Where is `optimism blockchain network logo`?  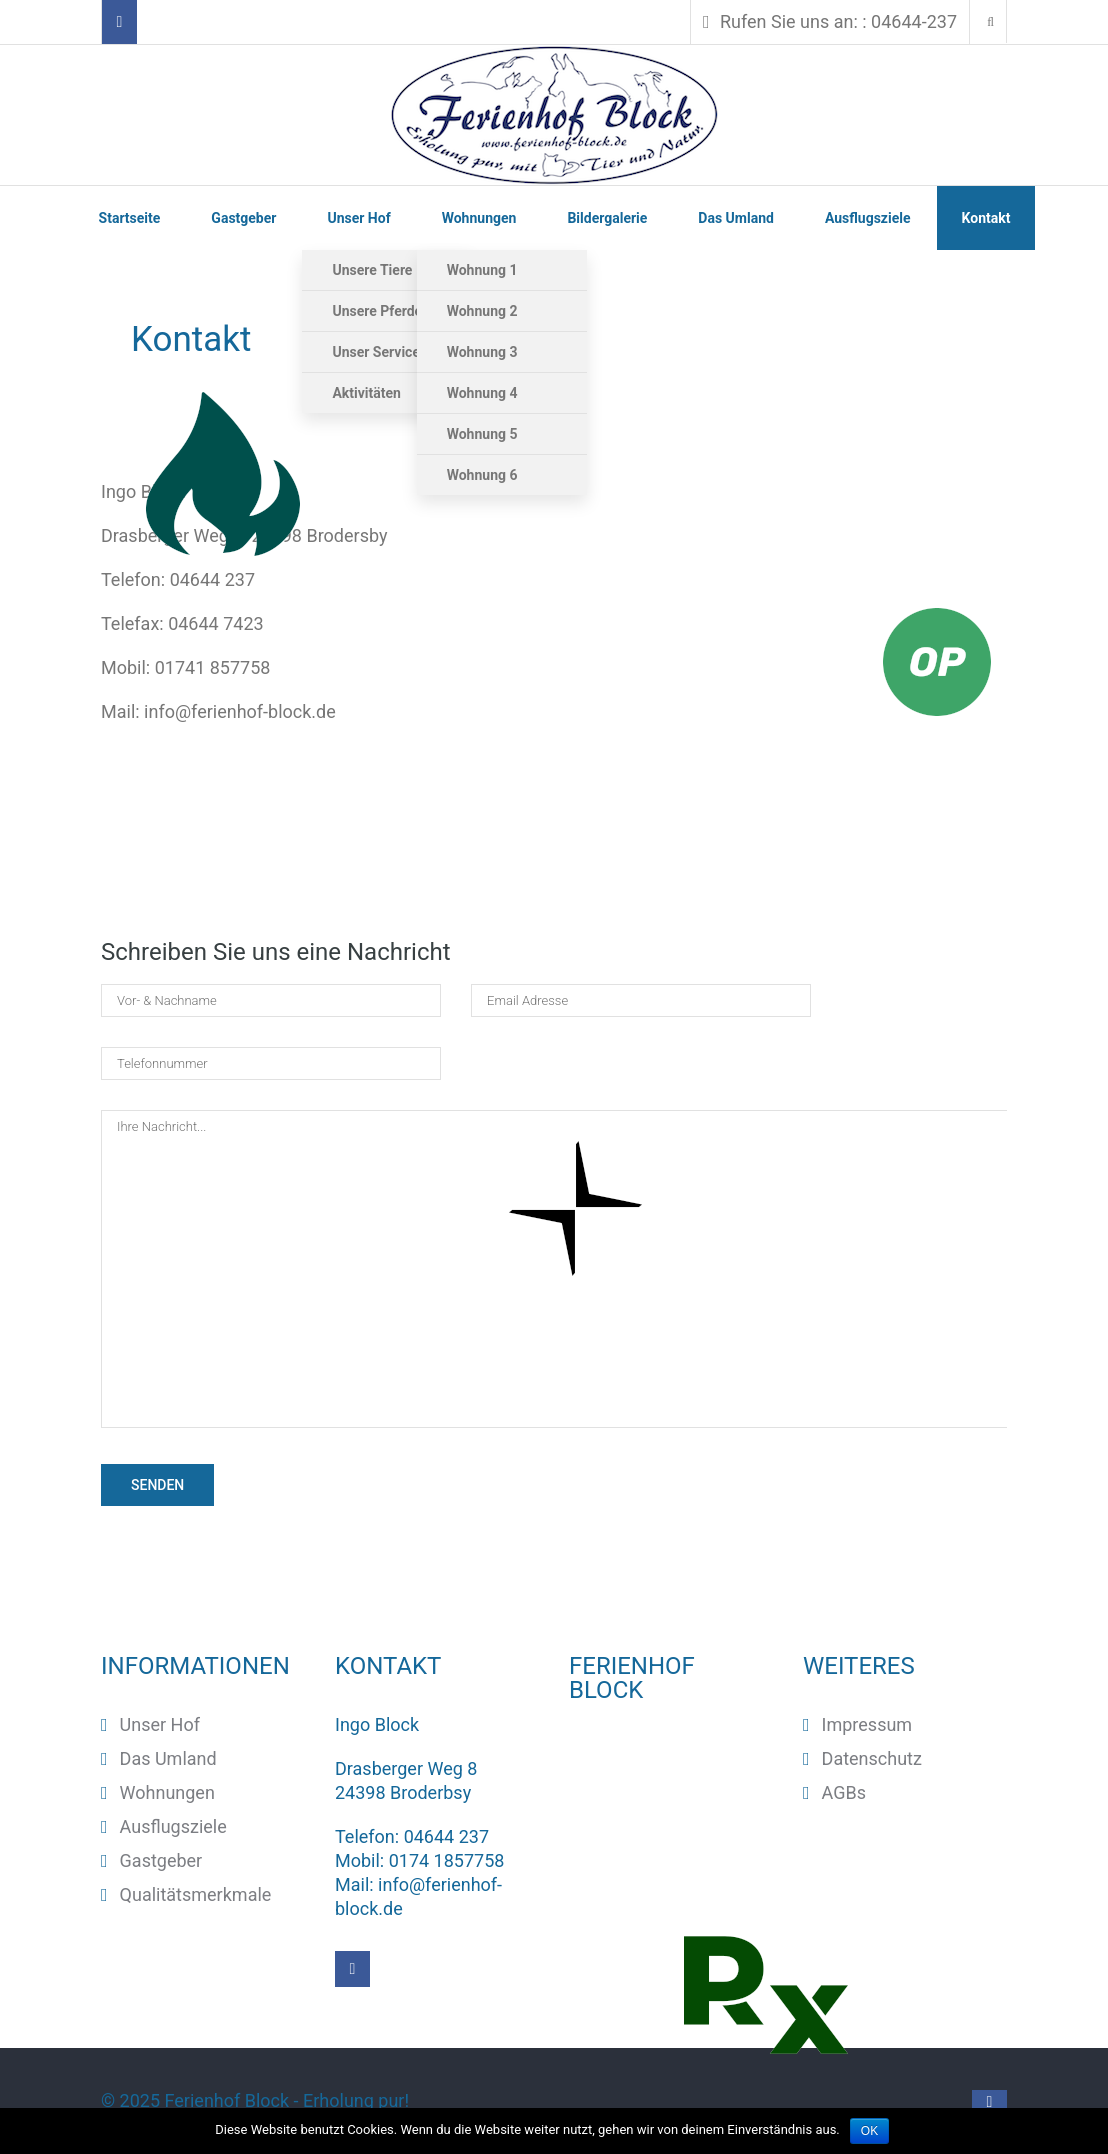
optimism blockchain network logo is located at coordinates (937, 662).